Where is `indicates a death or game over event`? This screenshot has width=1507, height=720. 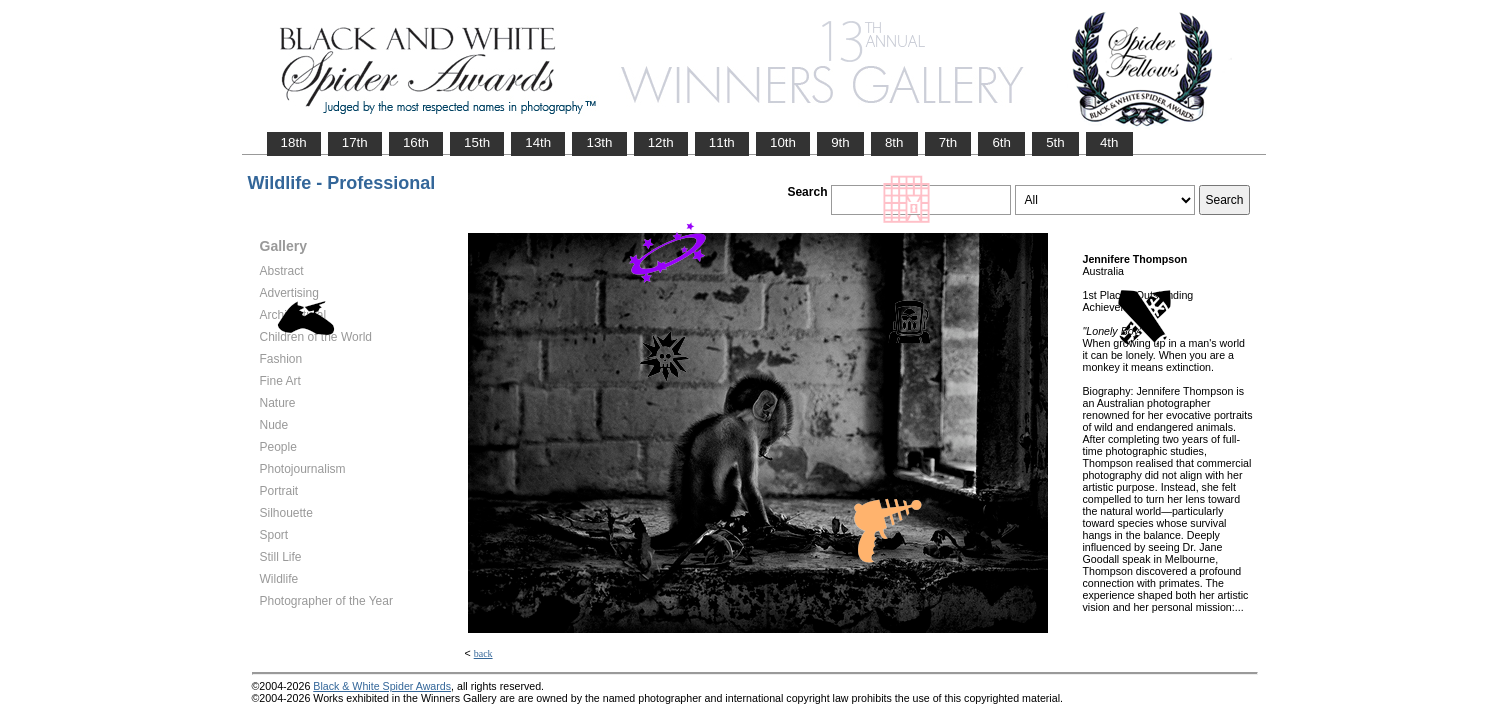 indicates a death or game over event is located at coordinates (664, 356).